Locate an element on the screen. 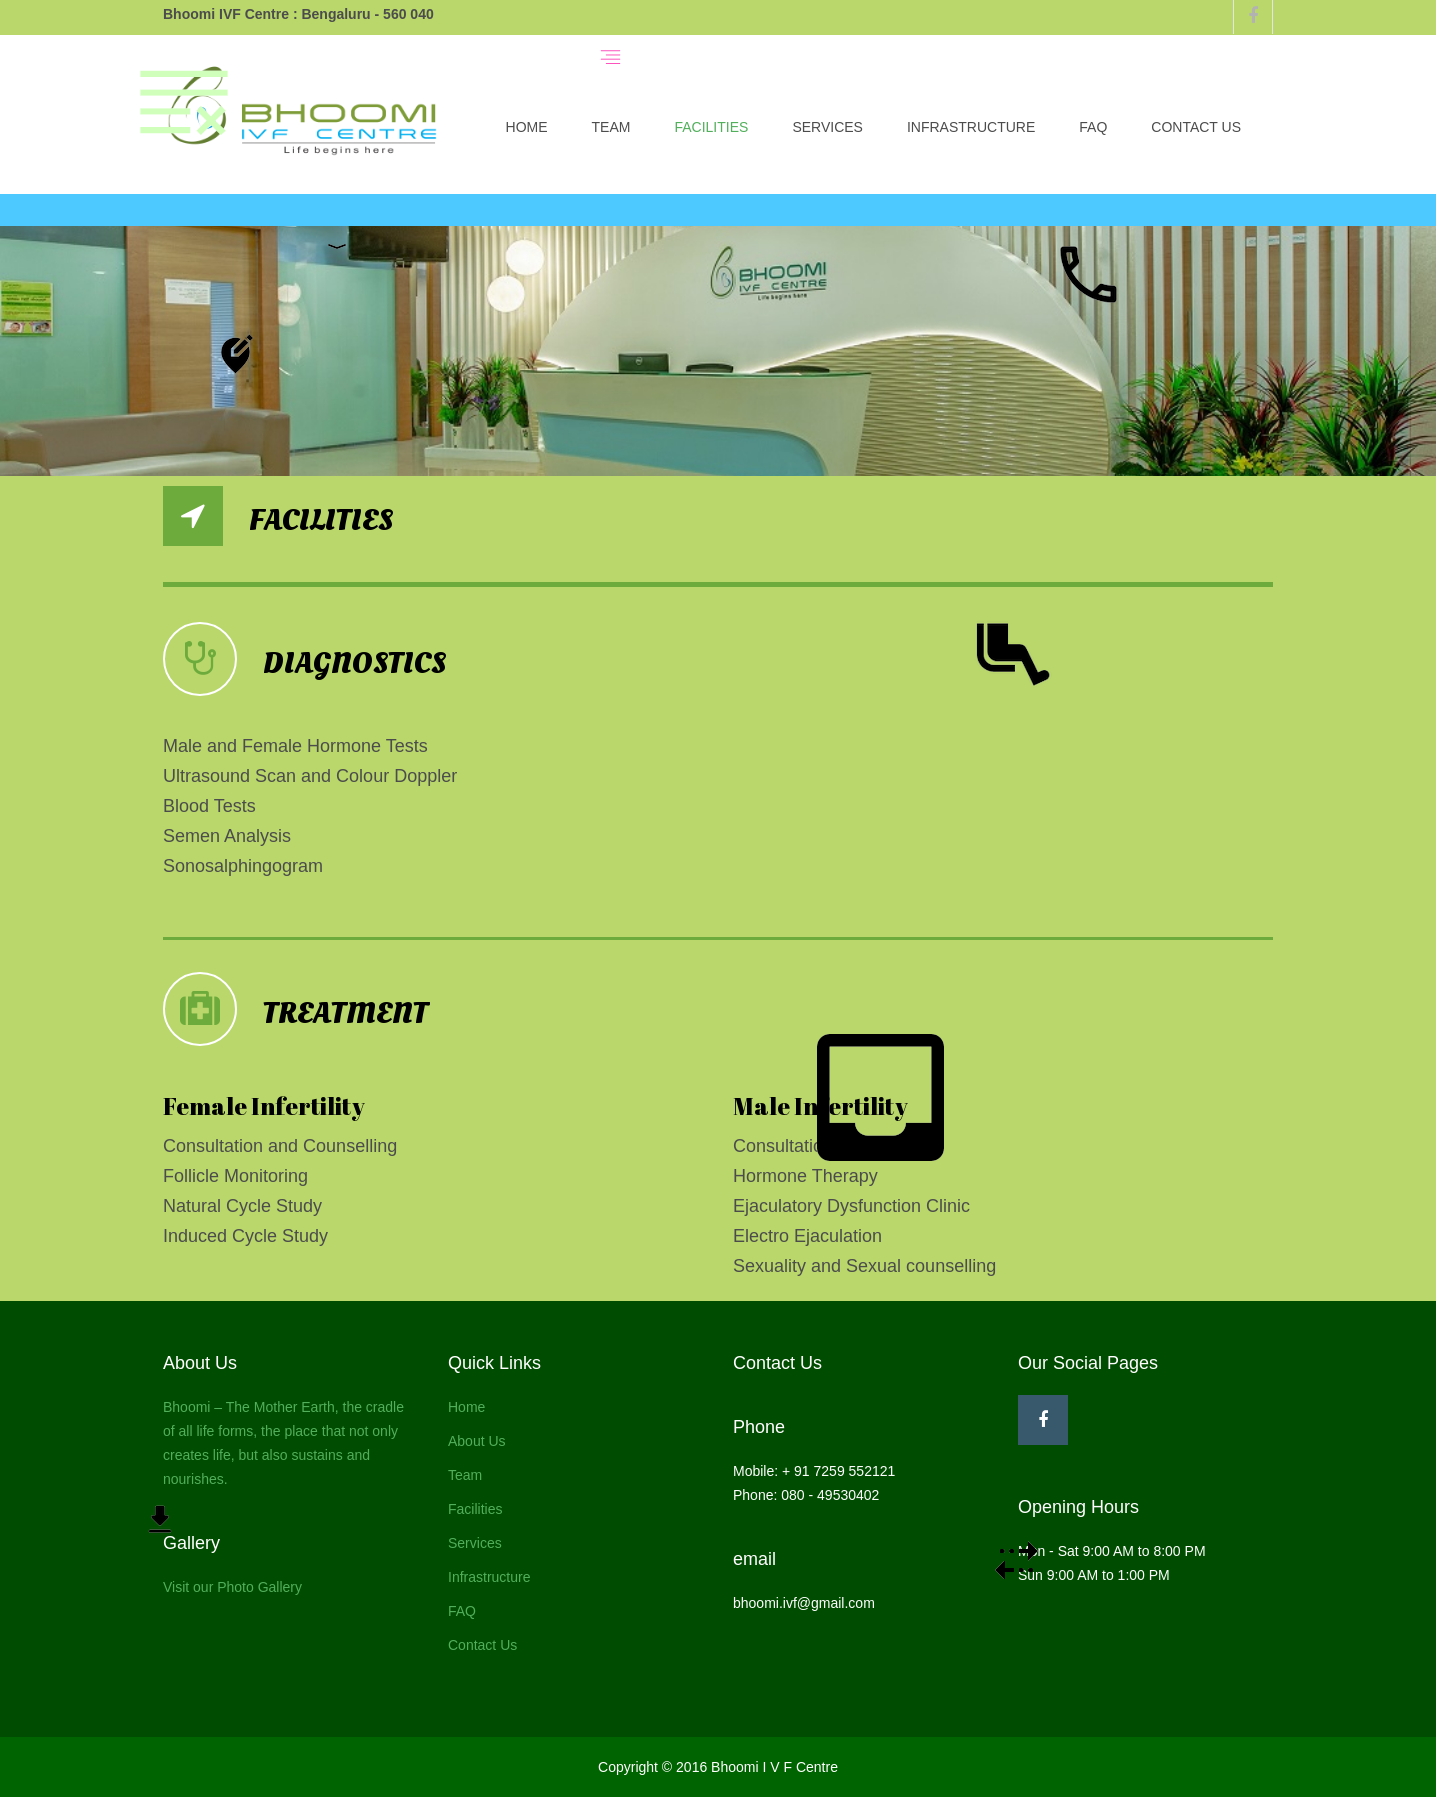 The width and height of the screenshot is (1436, 1797). edit a saved location is located at coordinates (235, 355).